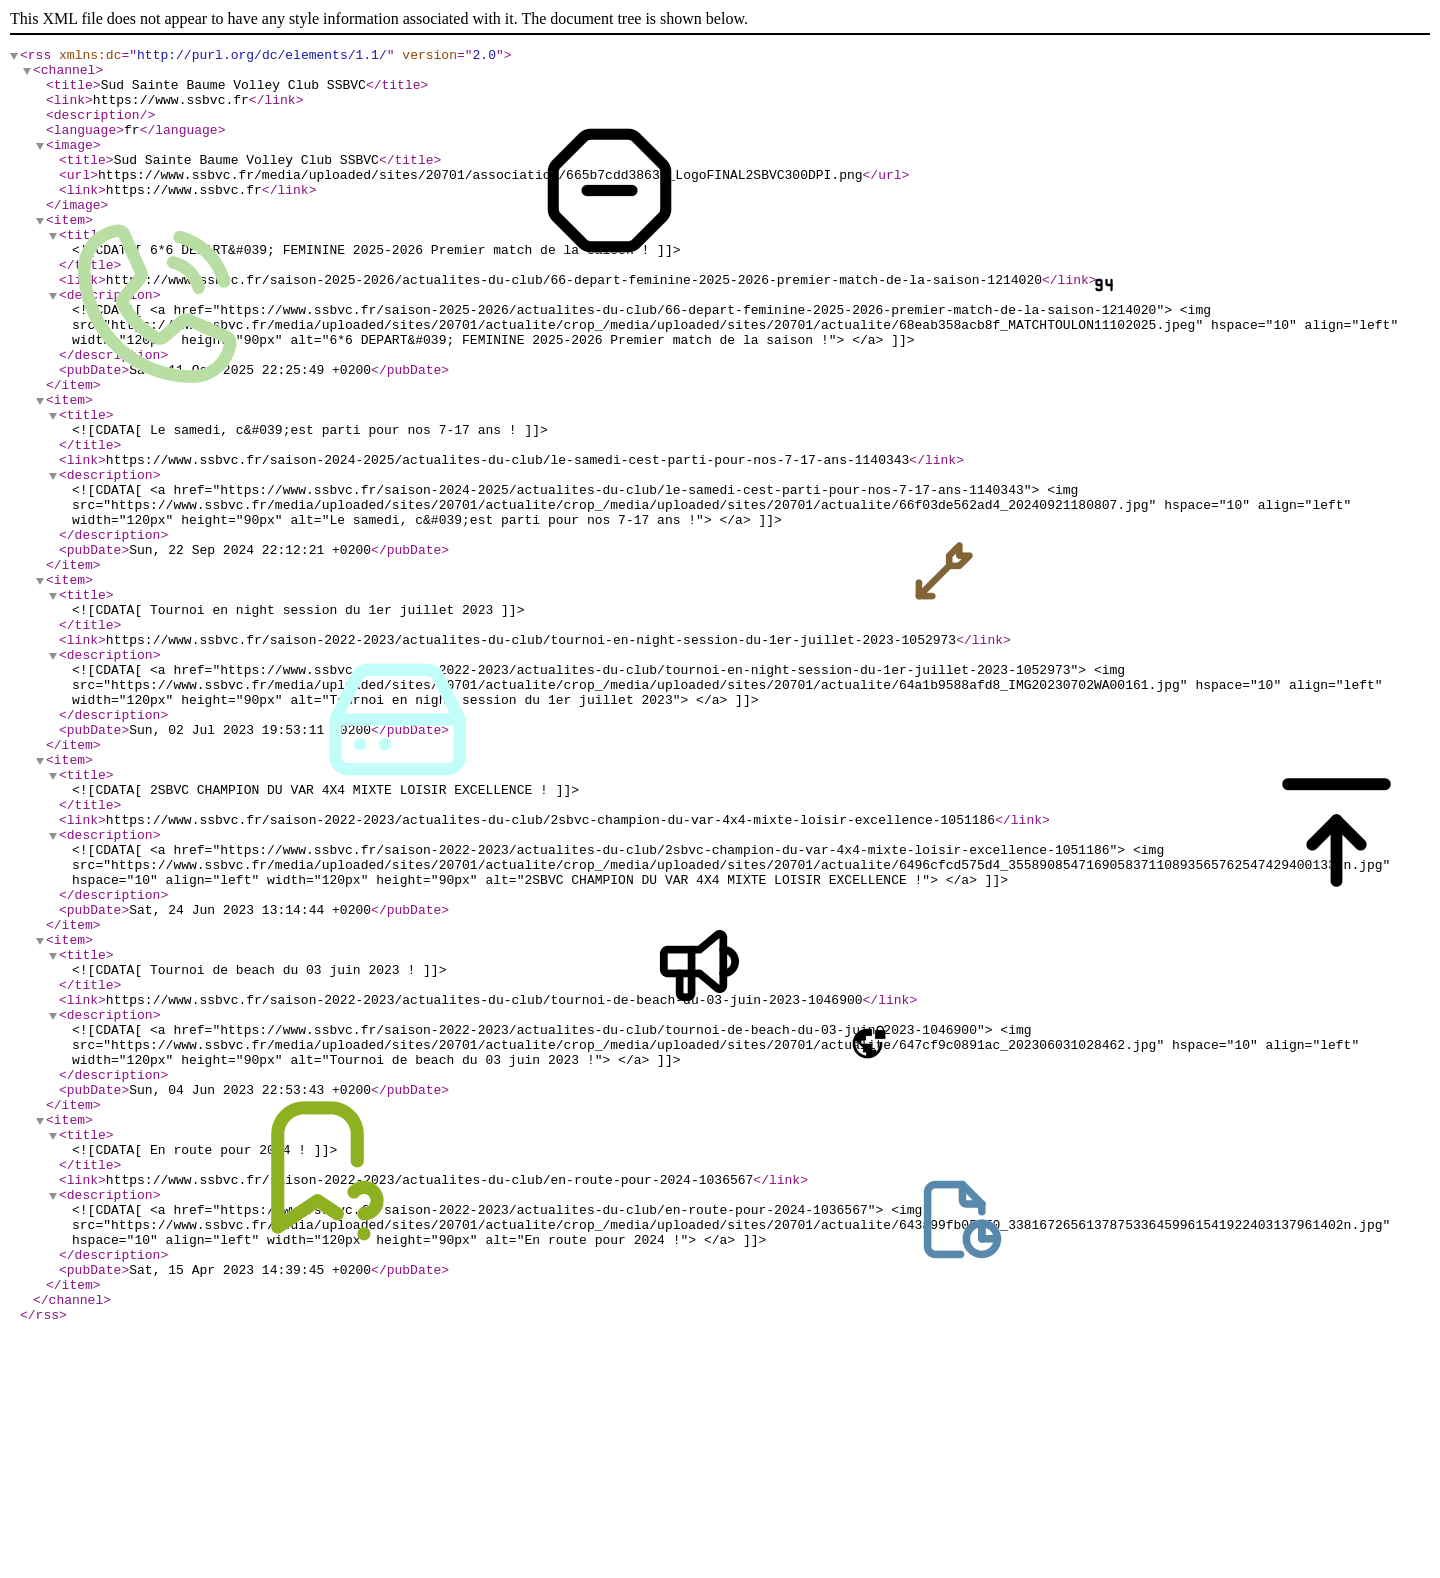 The width and height of the screenshot is (1440, 1578). What do you see at coordinates (869, 1042) in the screenshot?
I see `indicates active vpn connection` at bounding box center [869, 1042].